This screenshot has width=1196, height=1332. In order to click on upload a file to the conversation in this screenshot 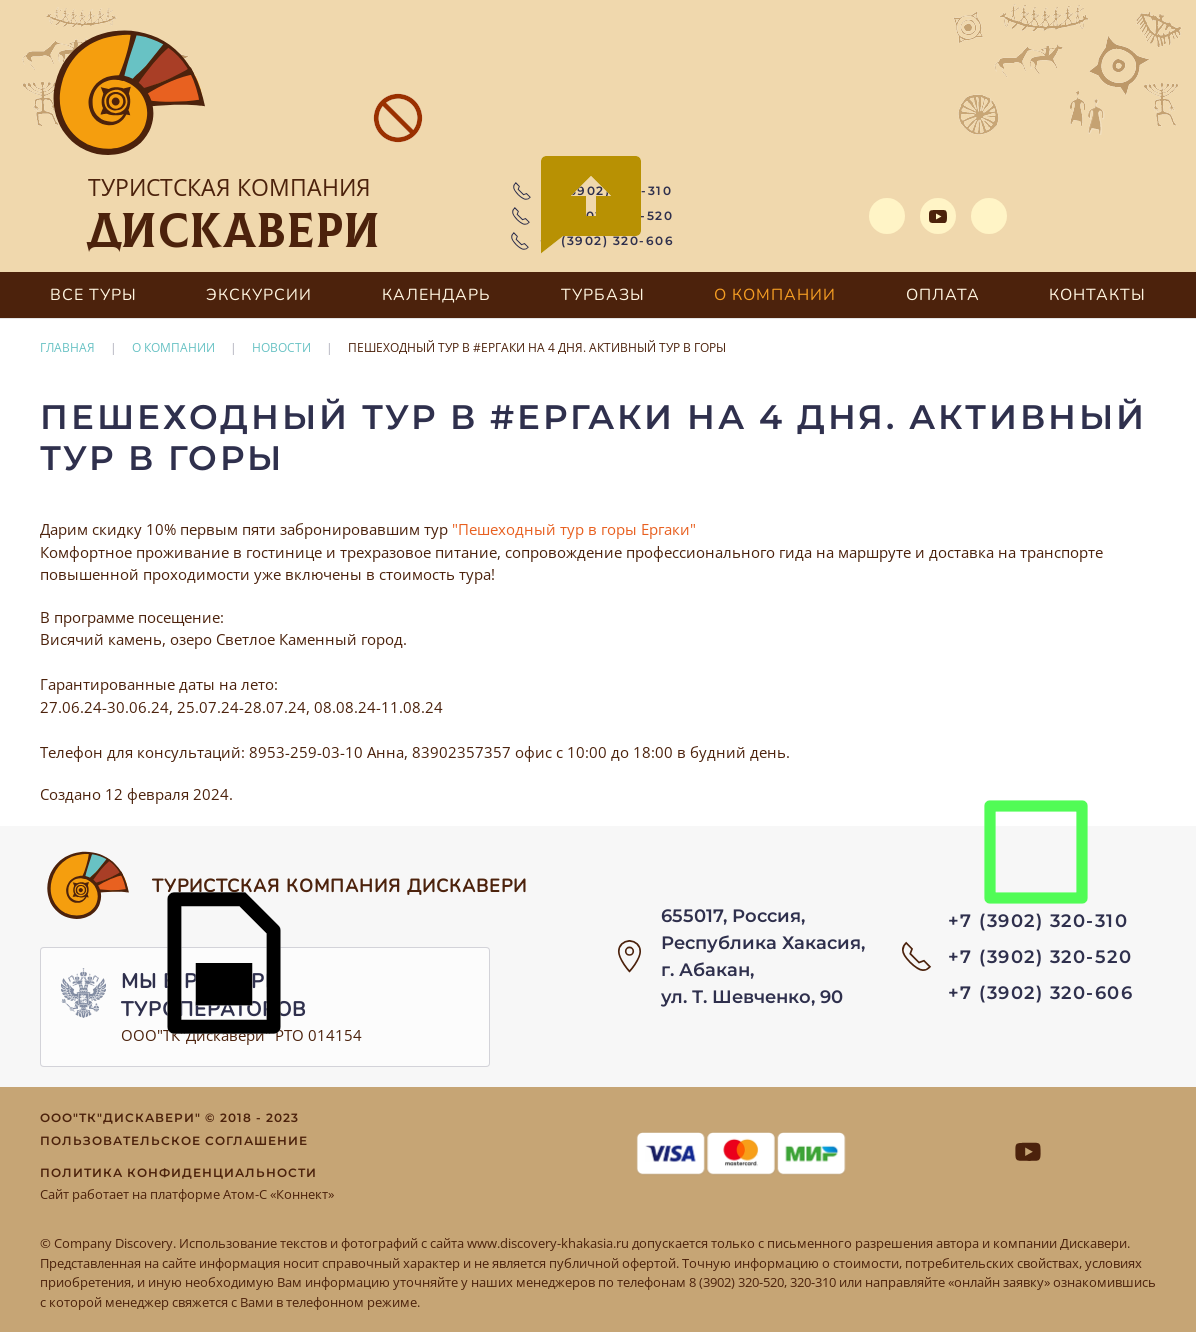, I will do `click(591, 201)`.